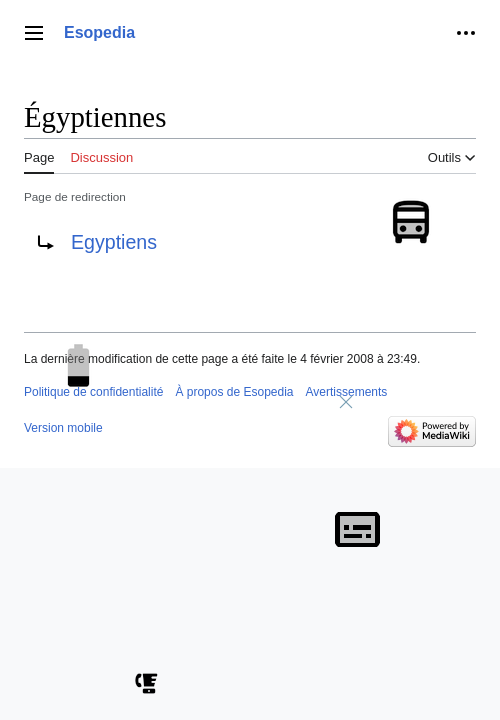 The height and width of the screenshot is (720, 500). Describe the element at coordinates (146, 683) in the screenshot. I see `a whimsical easter egg or joke icon` at that location.